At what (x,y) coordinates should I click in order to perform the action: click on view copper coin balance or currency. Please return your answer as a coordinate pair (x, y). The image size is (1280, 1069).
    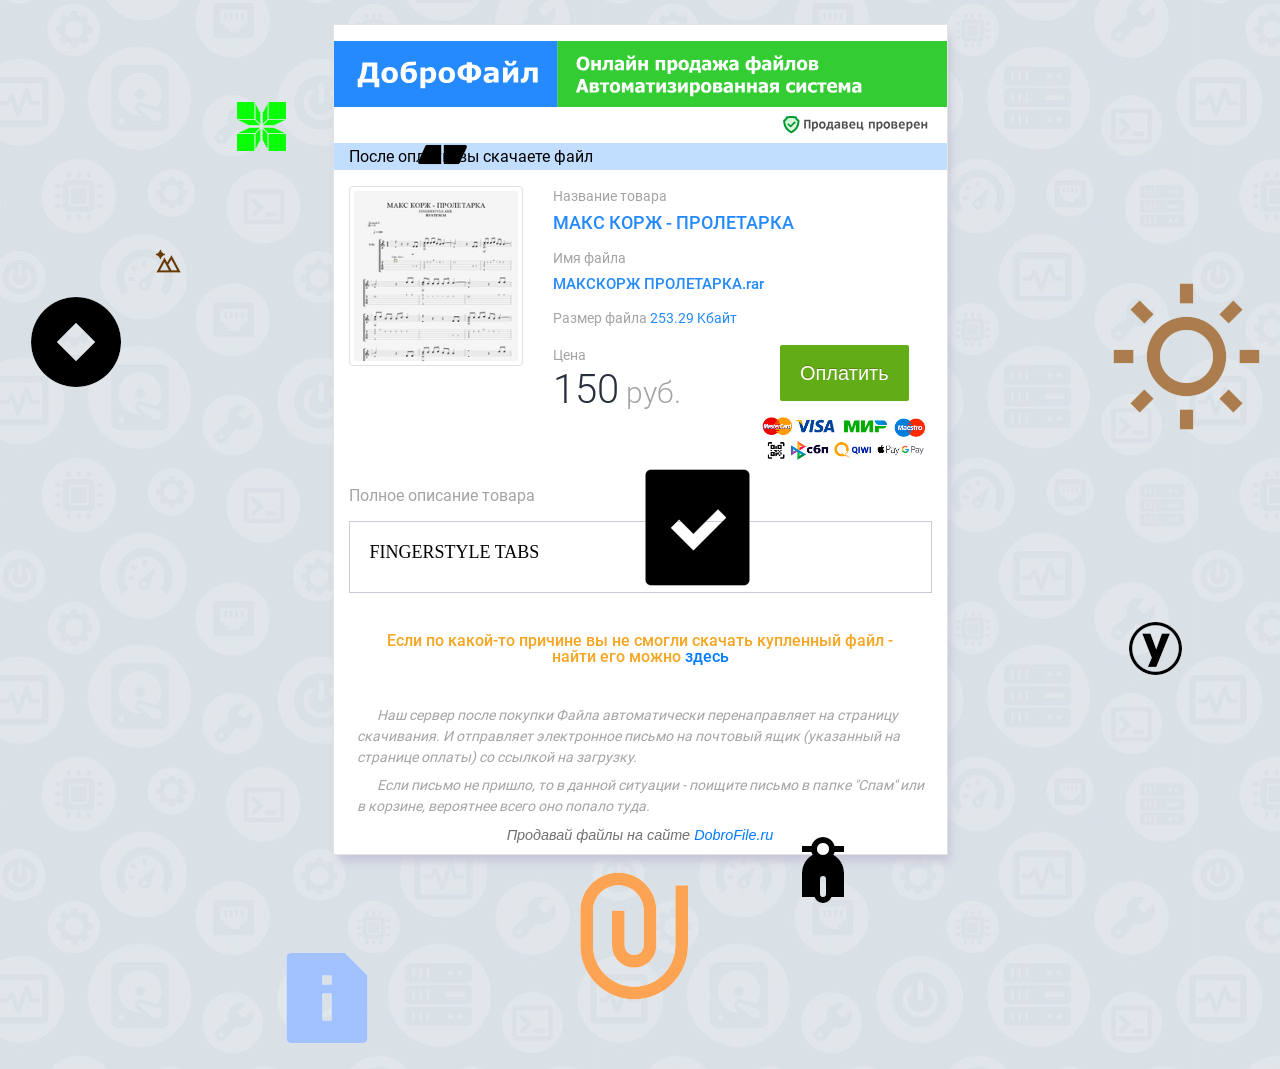
    Looking at the image, I should click on (76, 342).